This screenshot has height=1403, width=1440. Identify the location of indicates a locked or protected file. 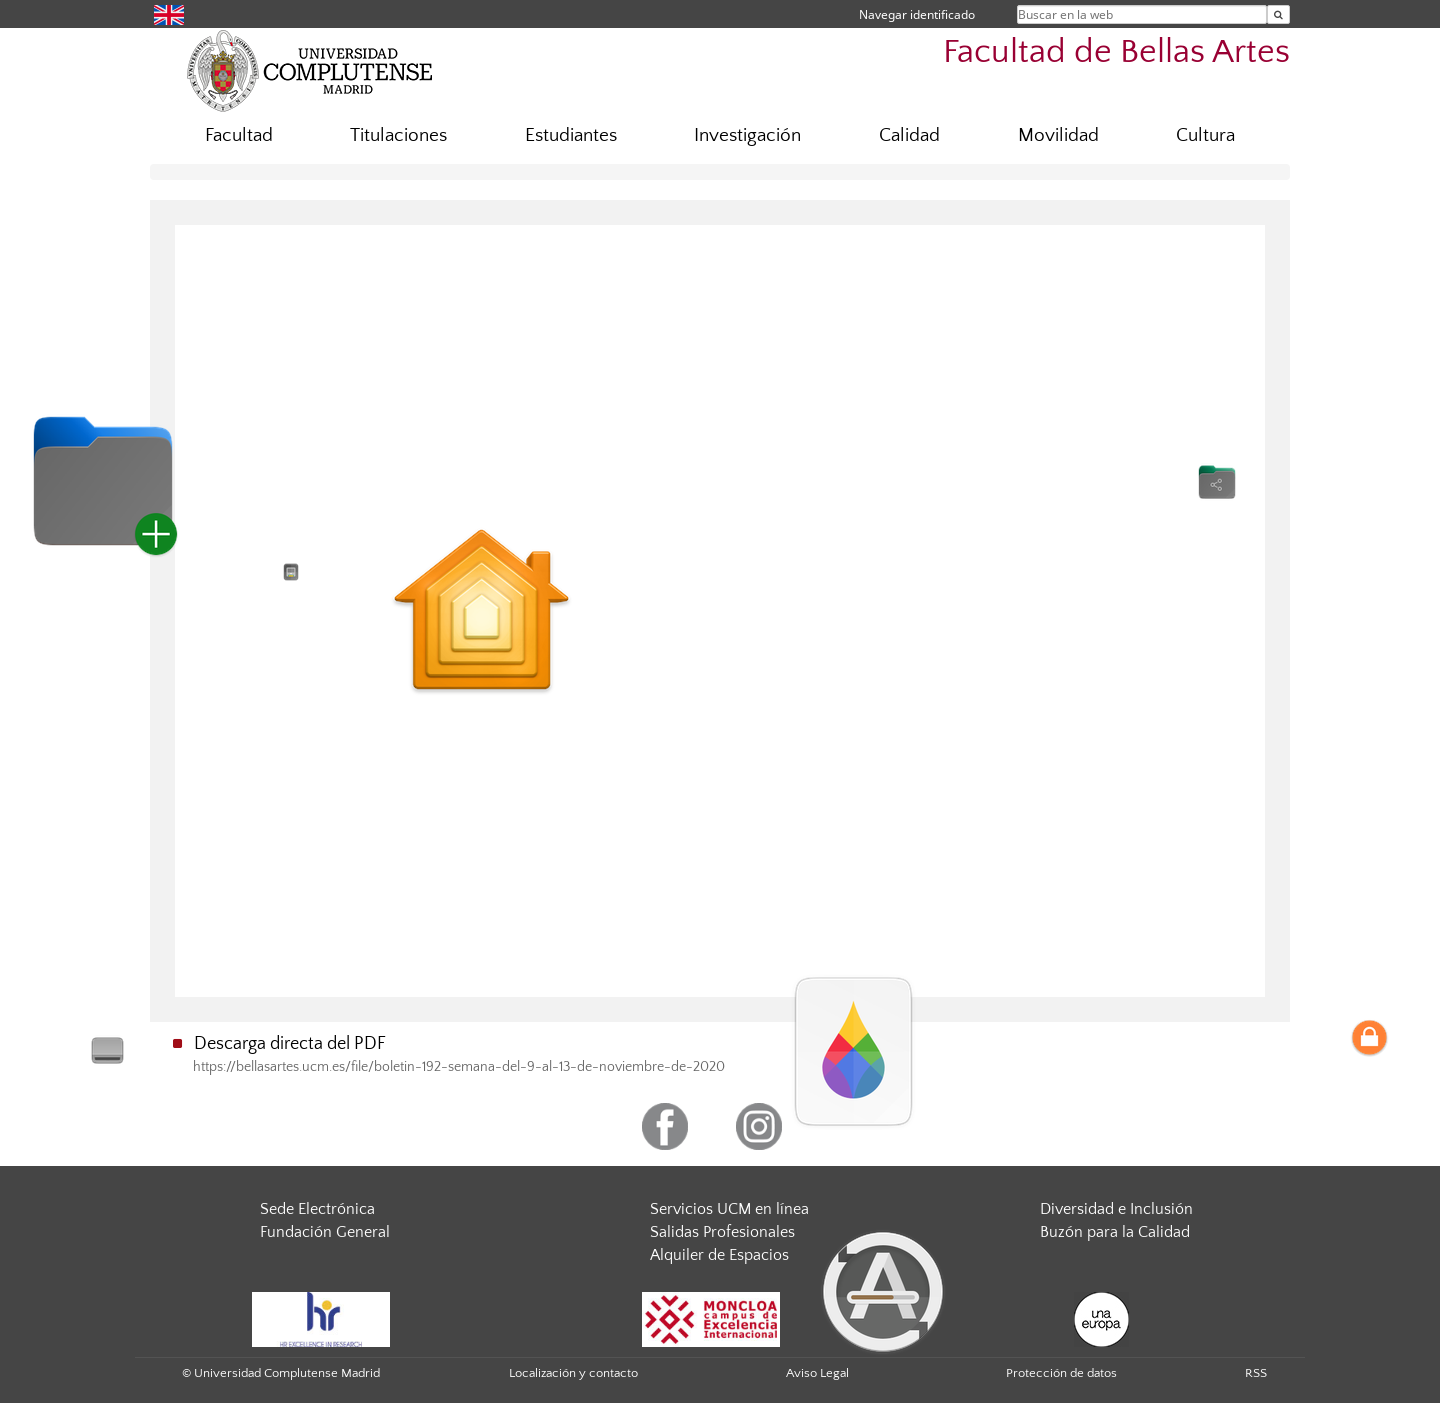
(1369, 1037).